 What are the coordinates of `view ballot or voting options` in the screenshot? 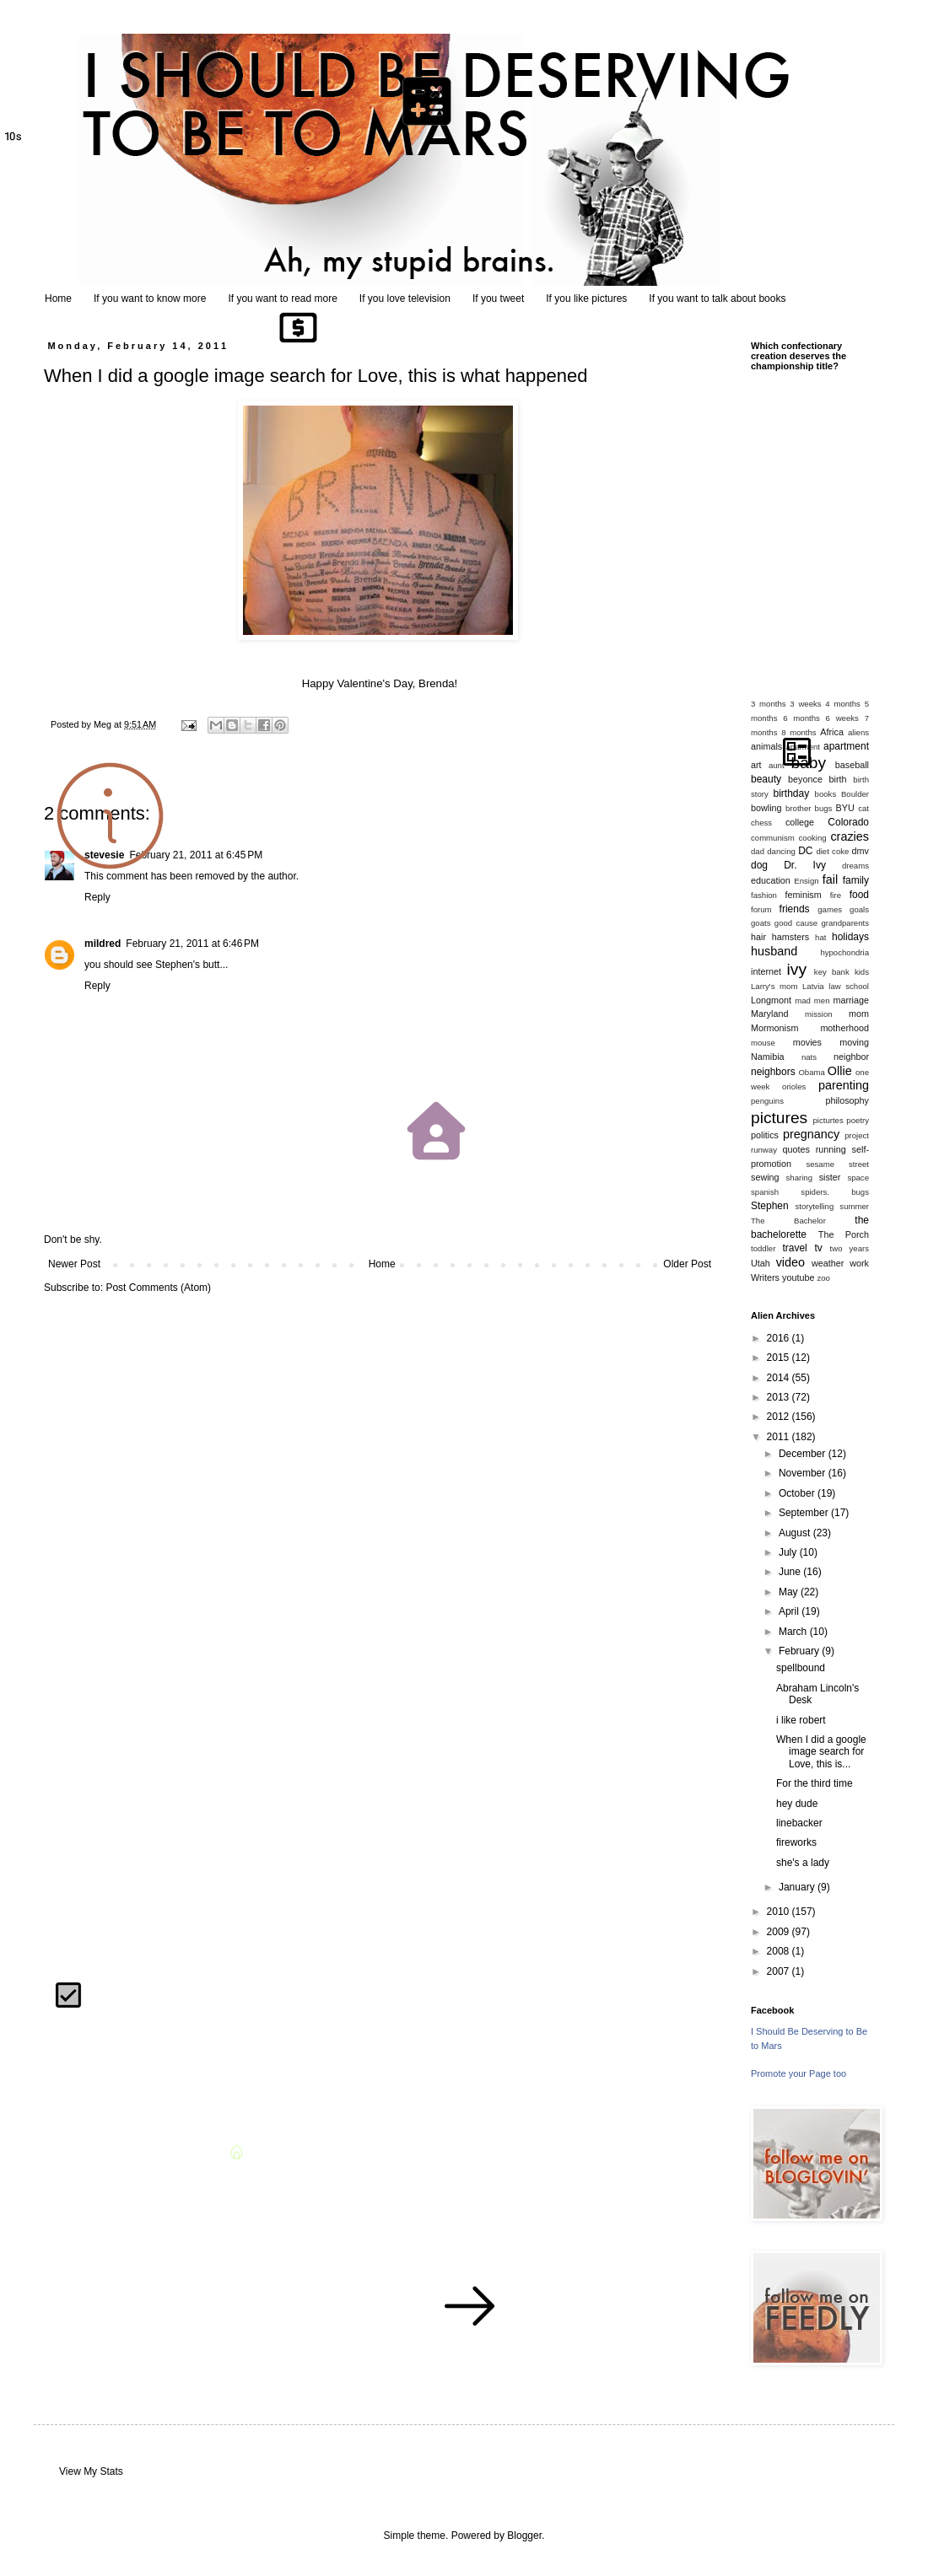 It's located at (796, 751).